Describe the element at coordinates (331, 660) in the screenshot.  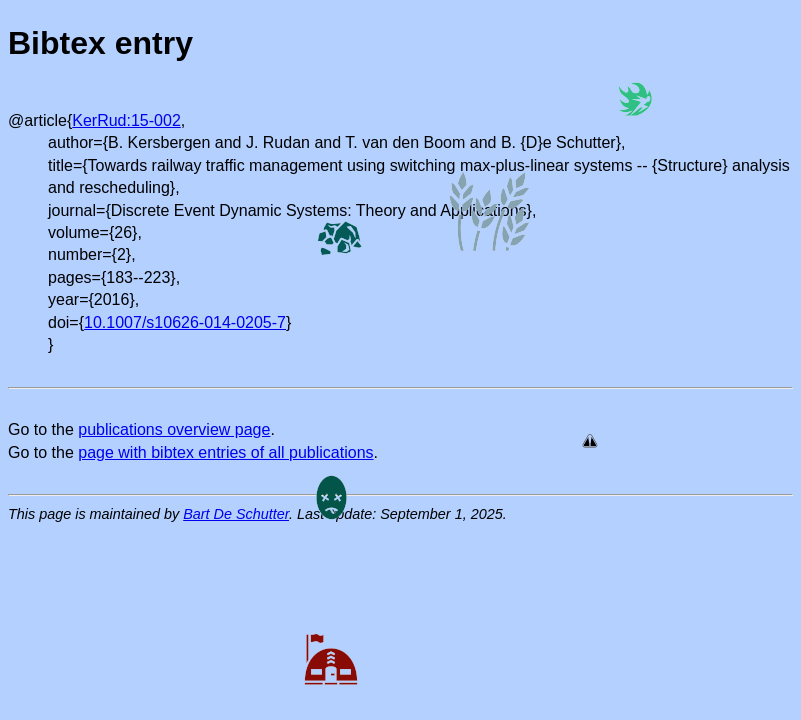
I see `access military barracks or troop housing` at that location.